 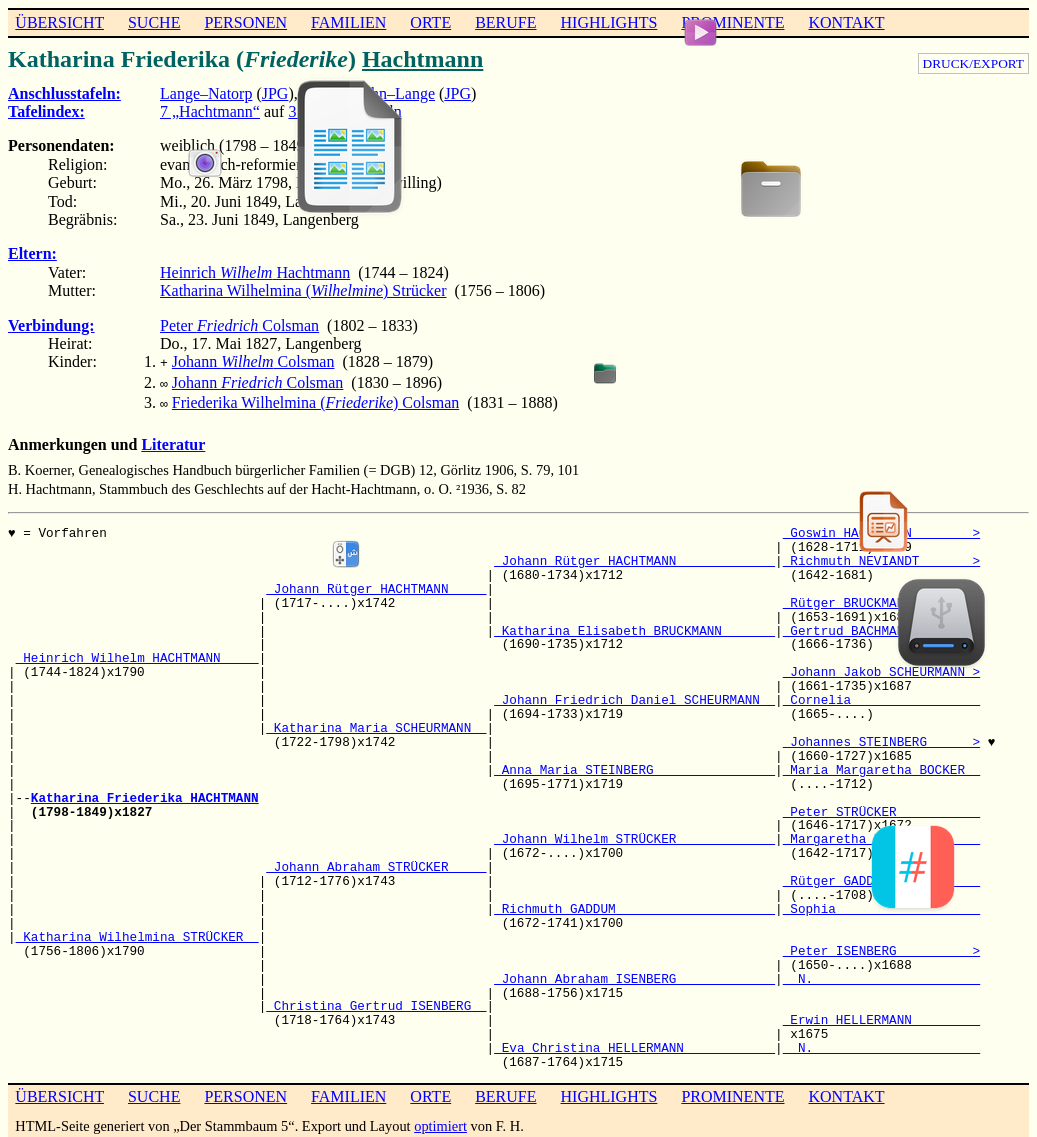 I want to click on open the camera app, so click(x=205, y=163).